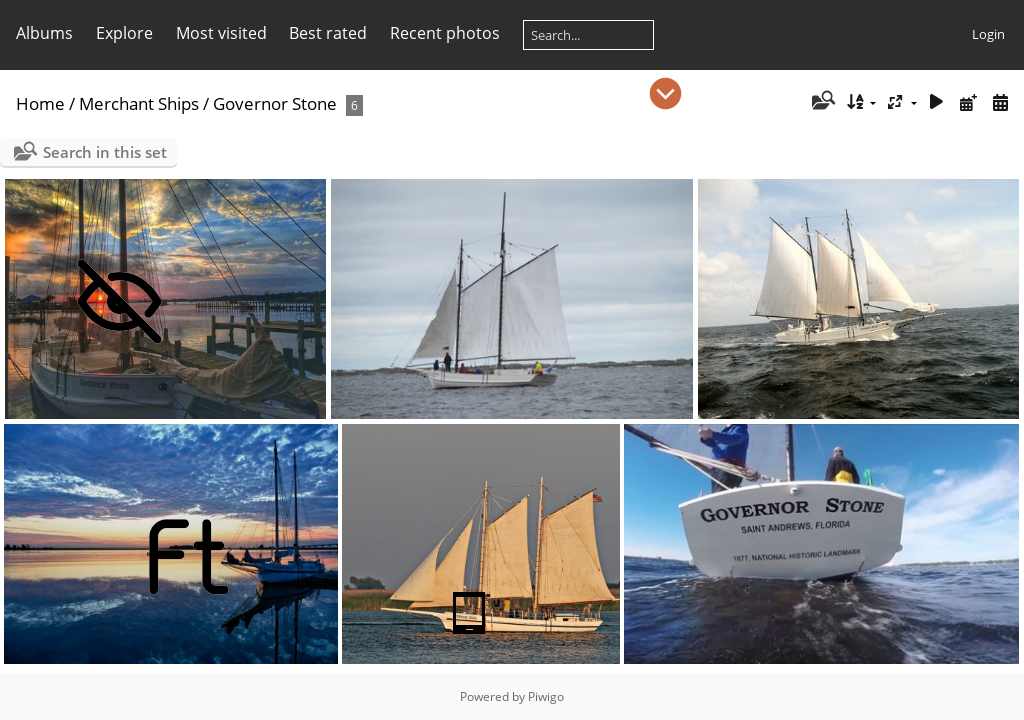  I want to click on indicates hungarian forint currency, so click(189, 559).